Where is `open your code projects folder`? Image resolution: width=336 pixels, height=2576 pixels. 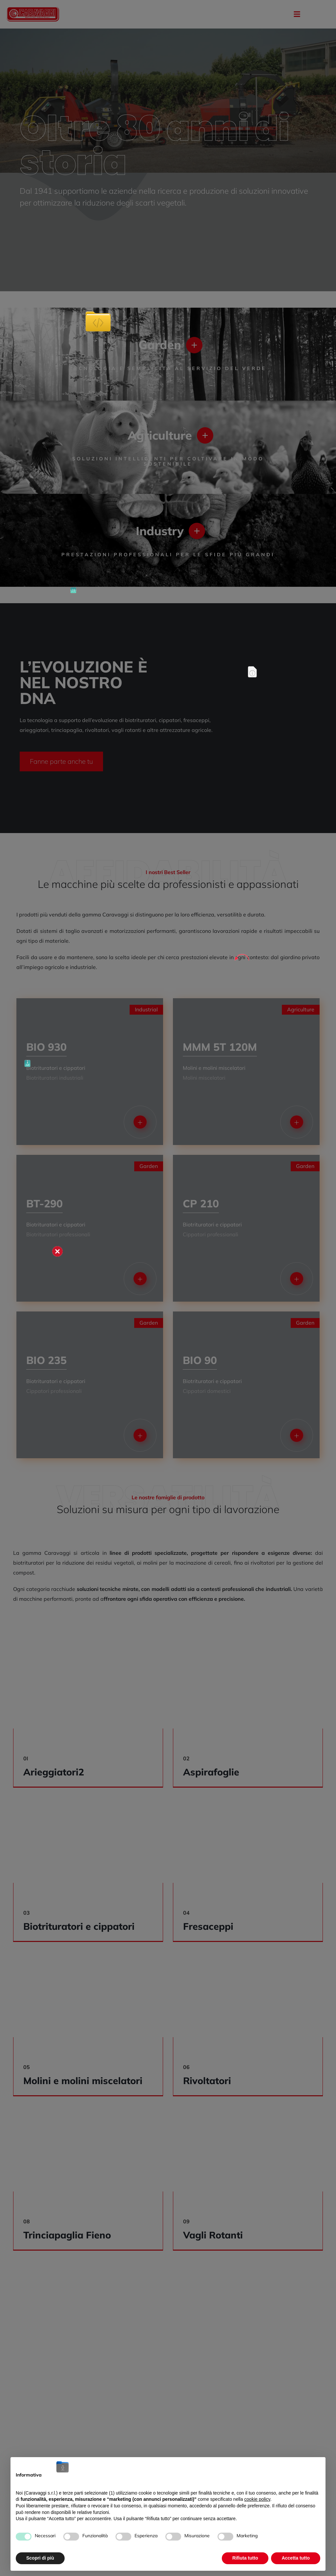 open your code projects folder is located at coordinates (98, 321).